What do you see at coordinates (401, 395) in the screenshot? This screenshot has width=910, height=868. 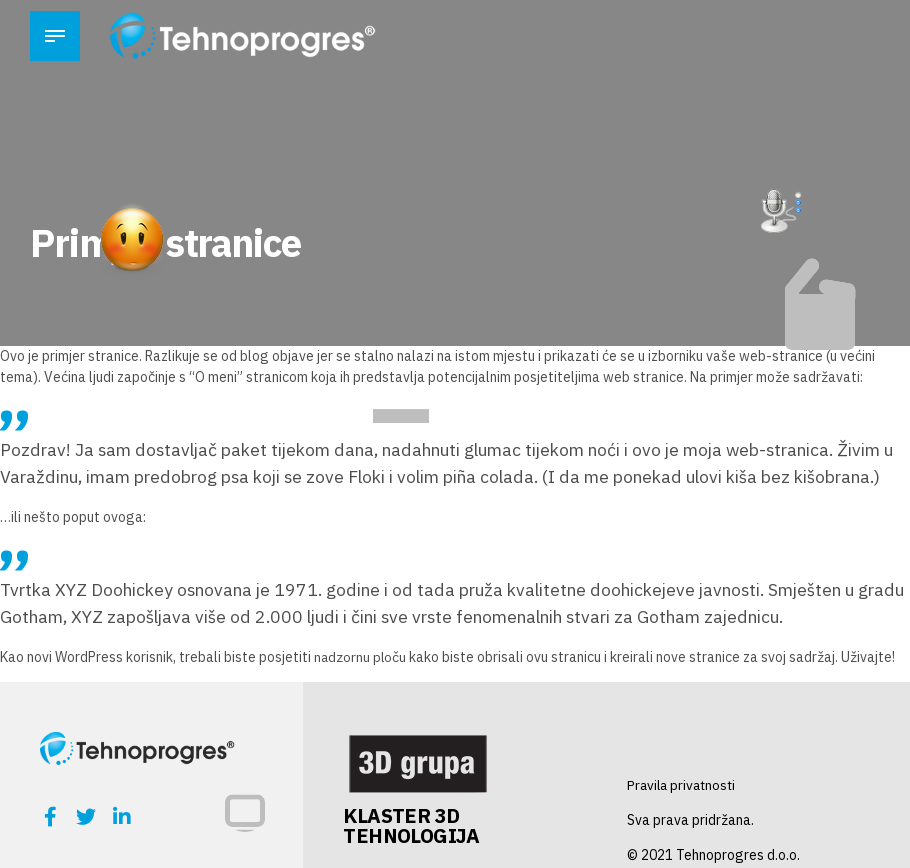 I see `minimize the current window` at bounding box center [401, 395].